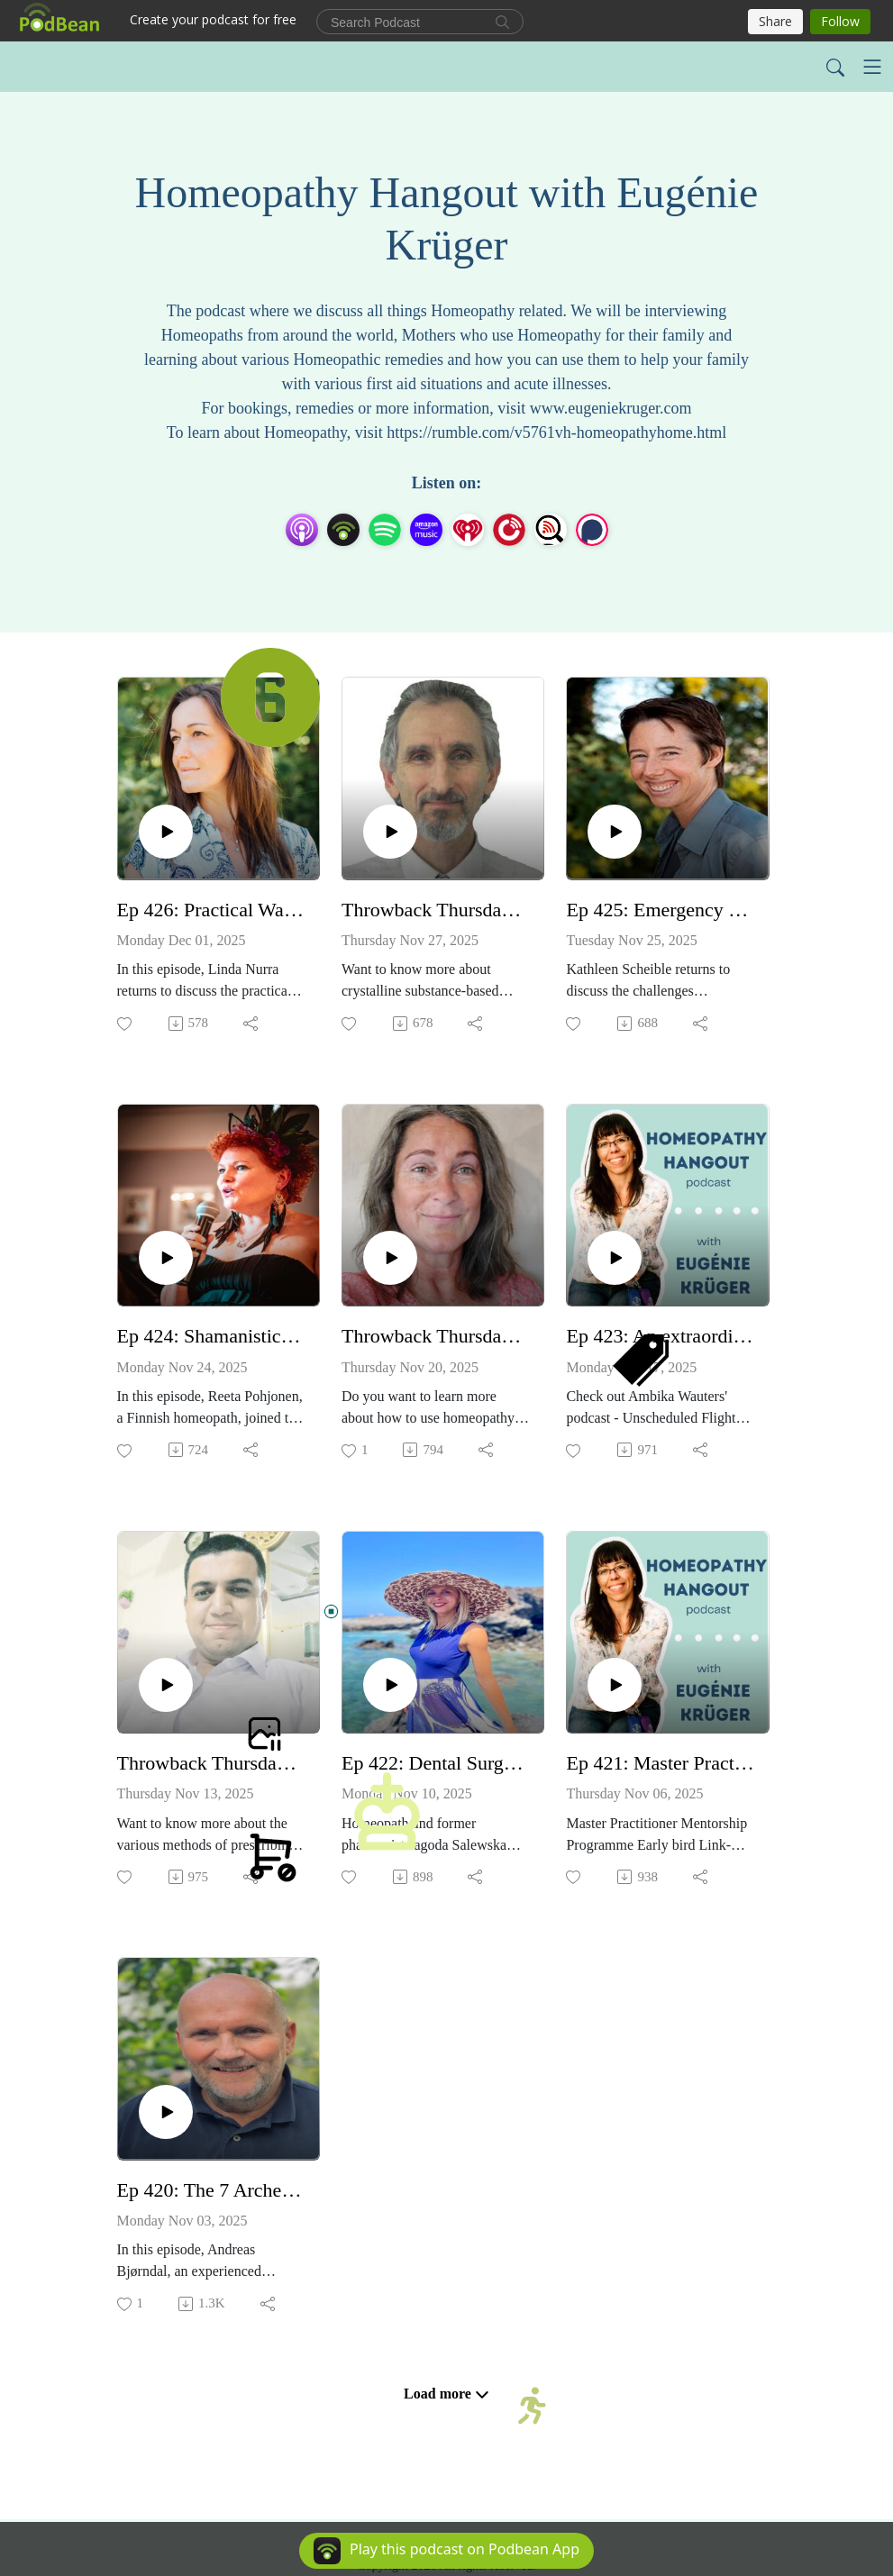 This screenshot has width=893, height=2576. What do you see at coordinates (270, 697) in the screenshot?
I see `indicates step 6 in a numbered process` at bounding box center [270, 697].